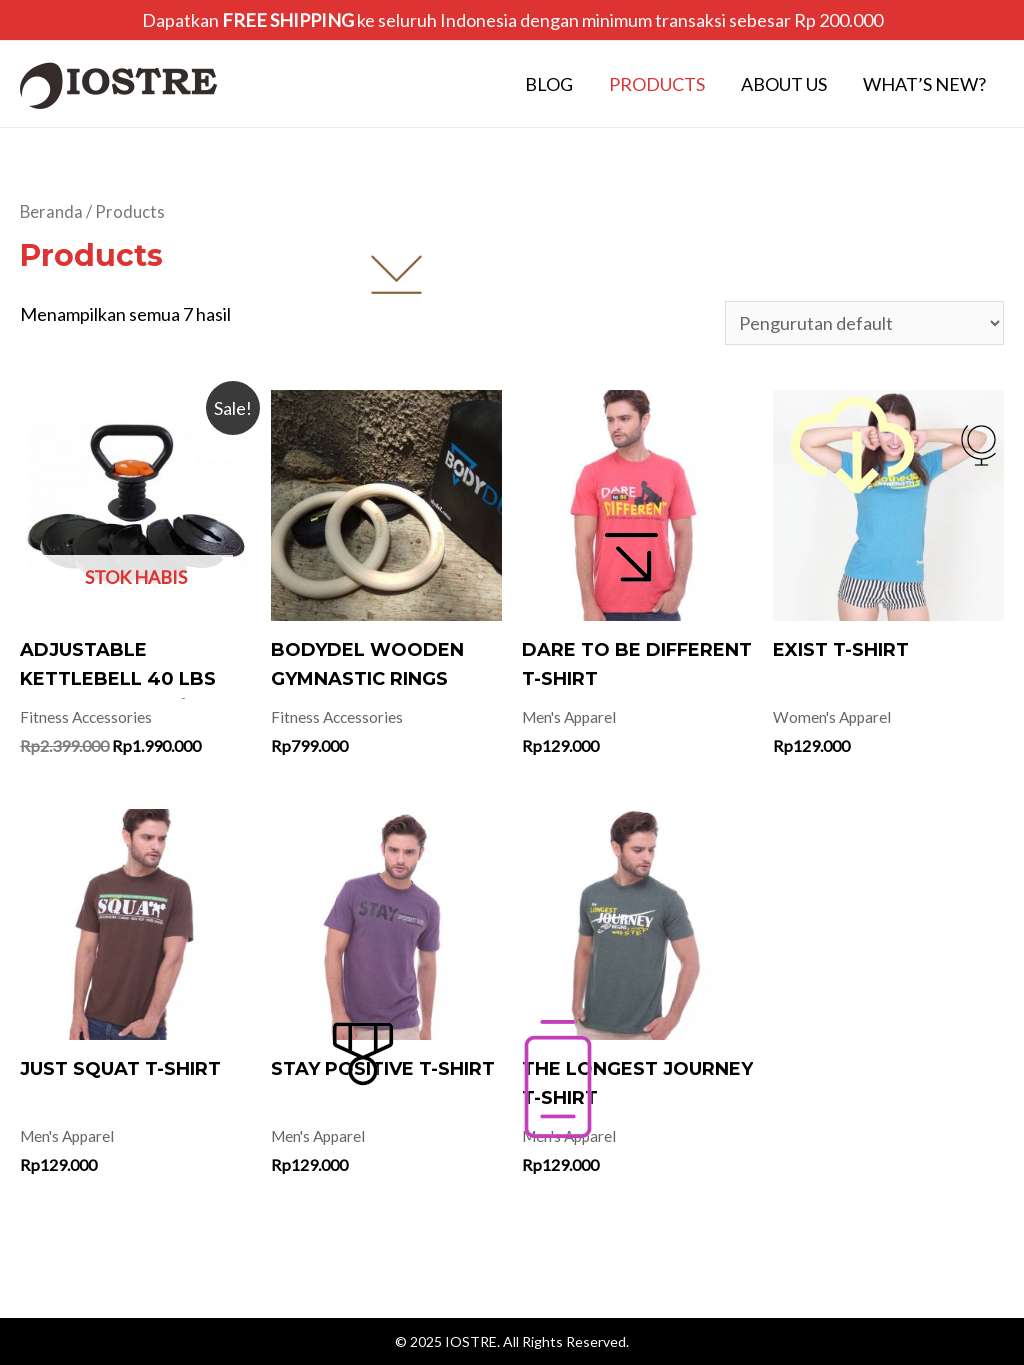  Describe the element at coordinates (558, 1081) in the screenshot. I see `indicates low battery status` at that location.